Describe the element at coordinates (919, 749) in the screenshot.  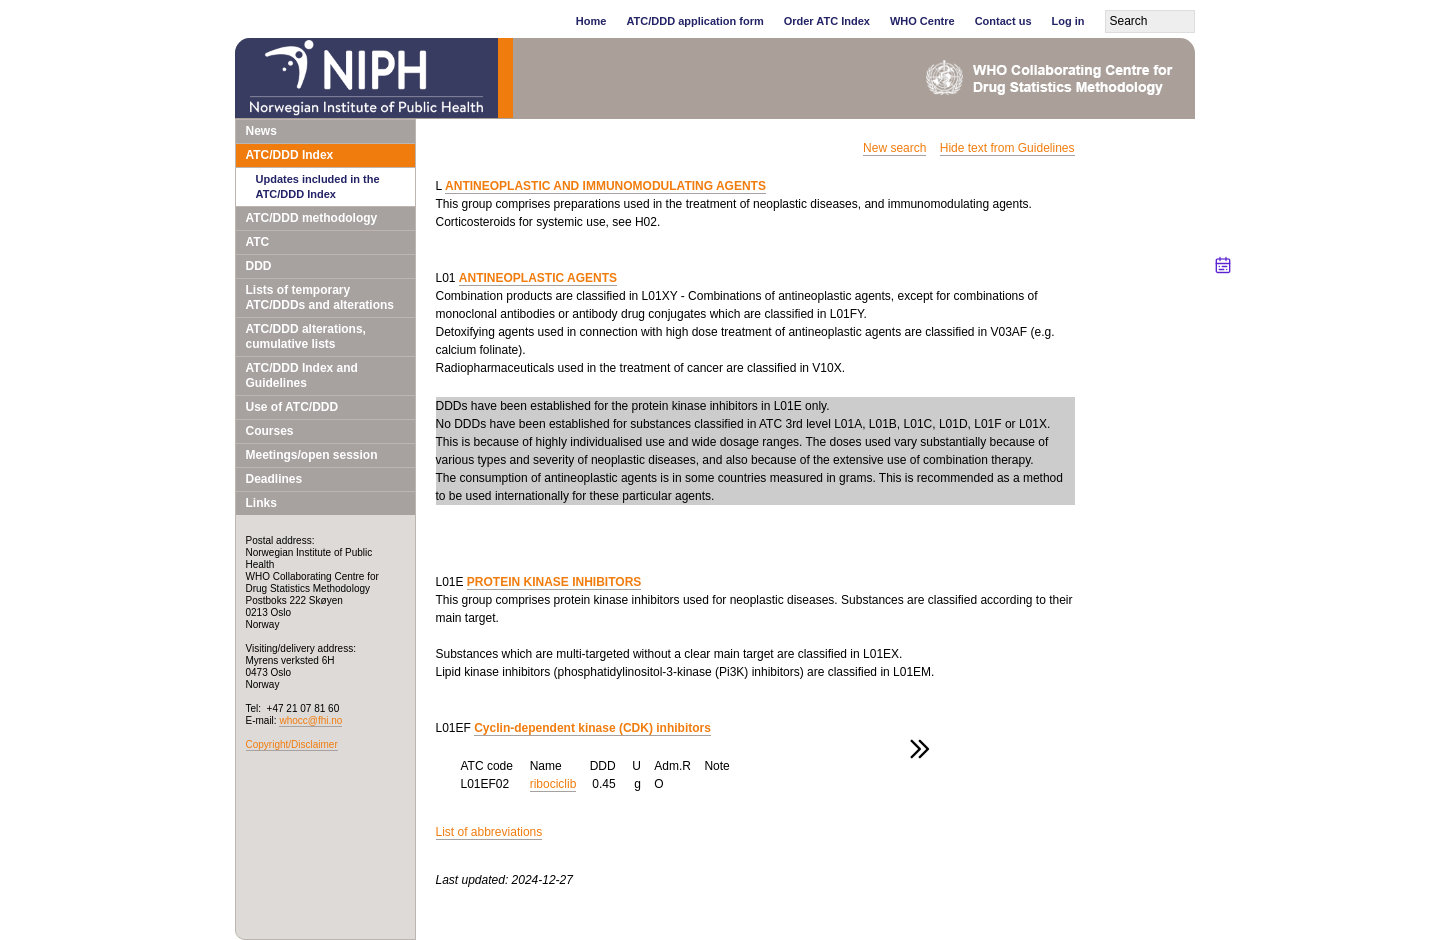
I see `skip forward or advance to next item` at that location.